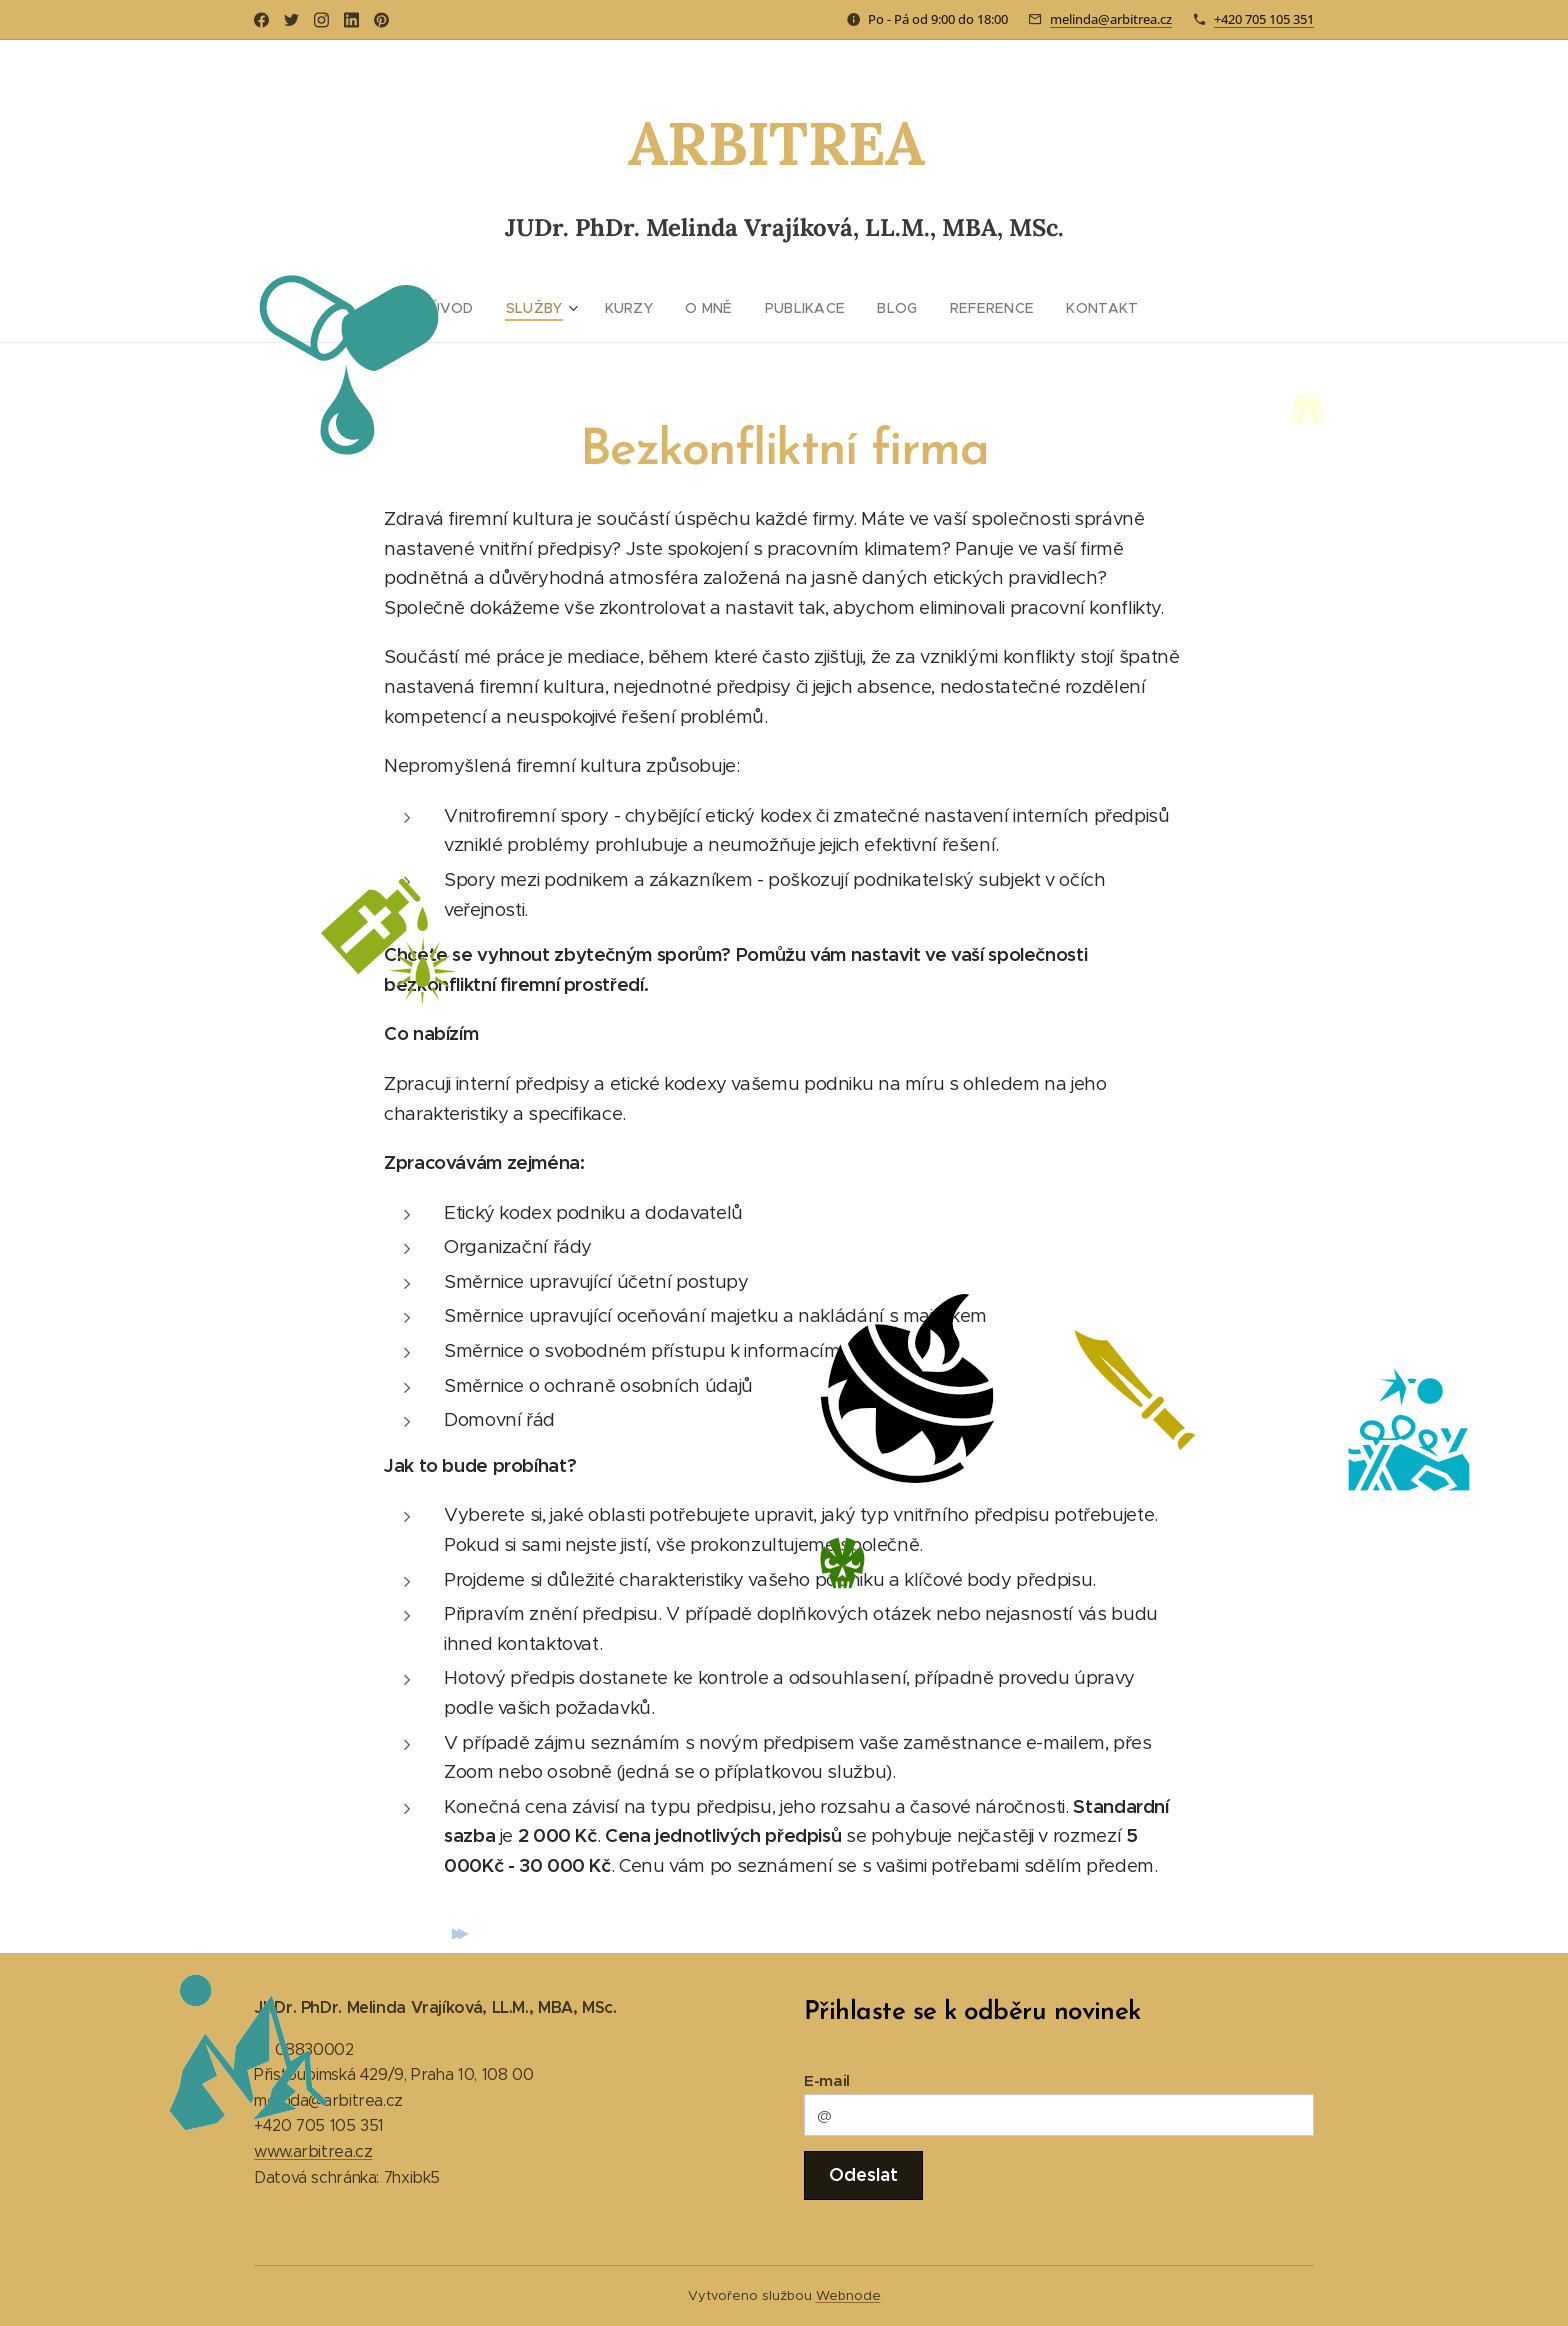 This screenshot has width=1568, height=2326. Describe the element at coordinates (1409, 1430) in the screenshot. I see `indicates a blocked or restricted area` at that location.